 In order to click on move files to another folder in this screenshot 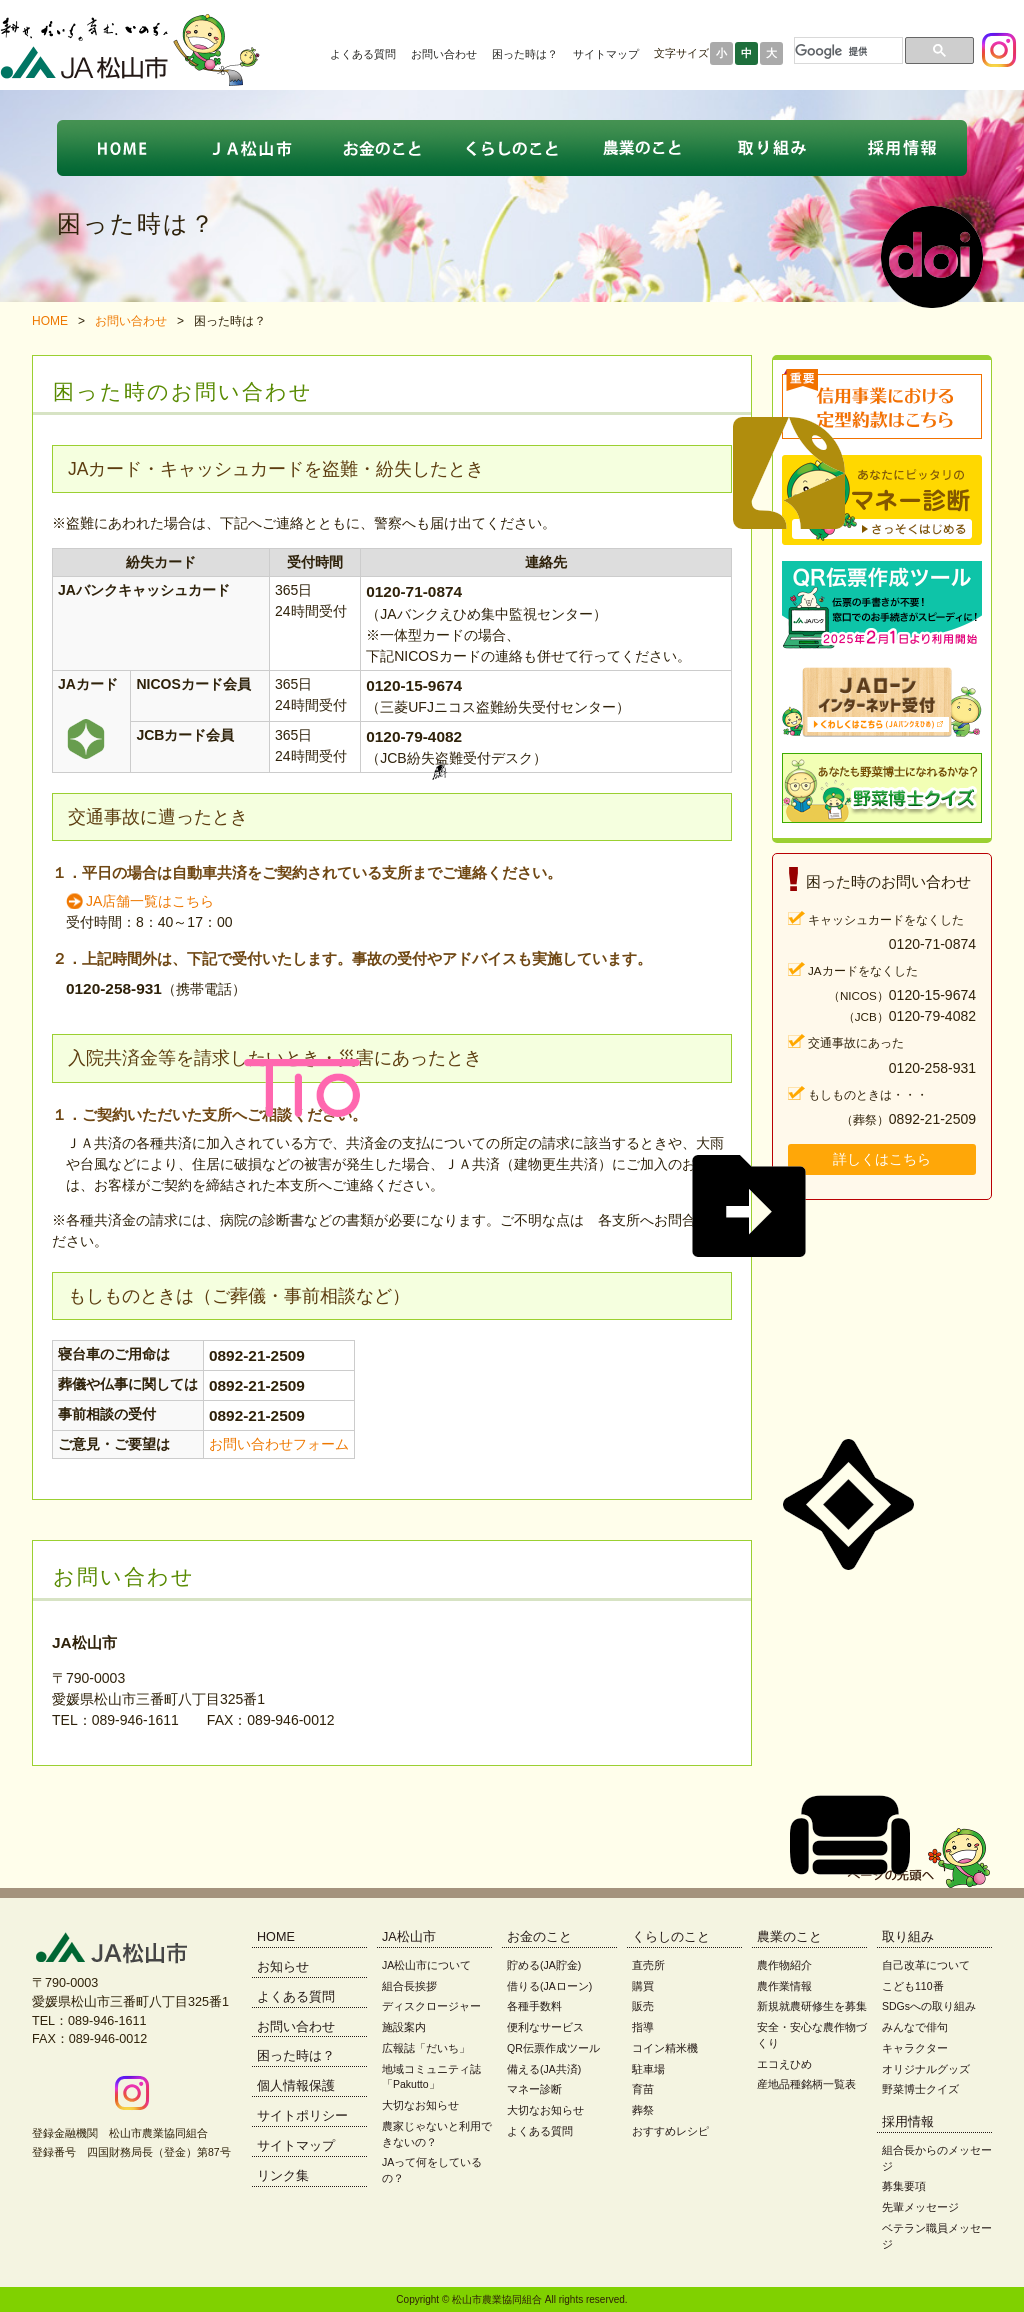, I will do `click(749, 1206)`.